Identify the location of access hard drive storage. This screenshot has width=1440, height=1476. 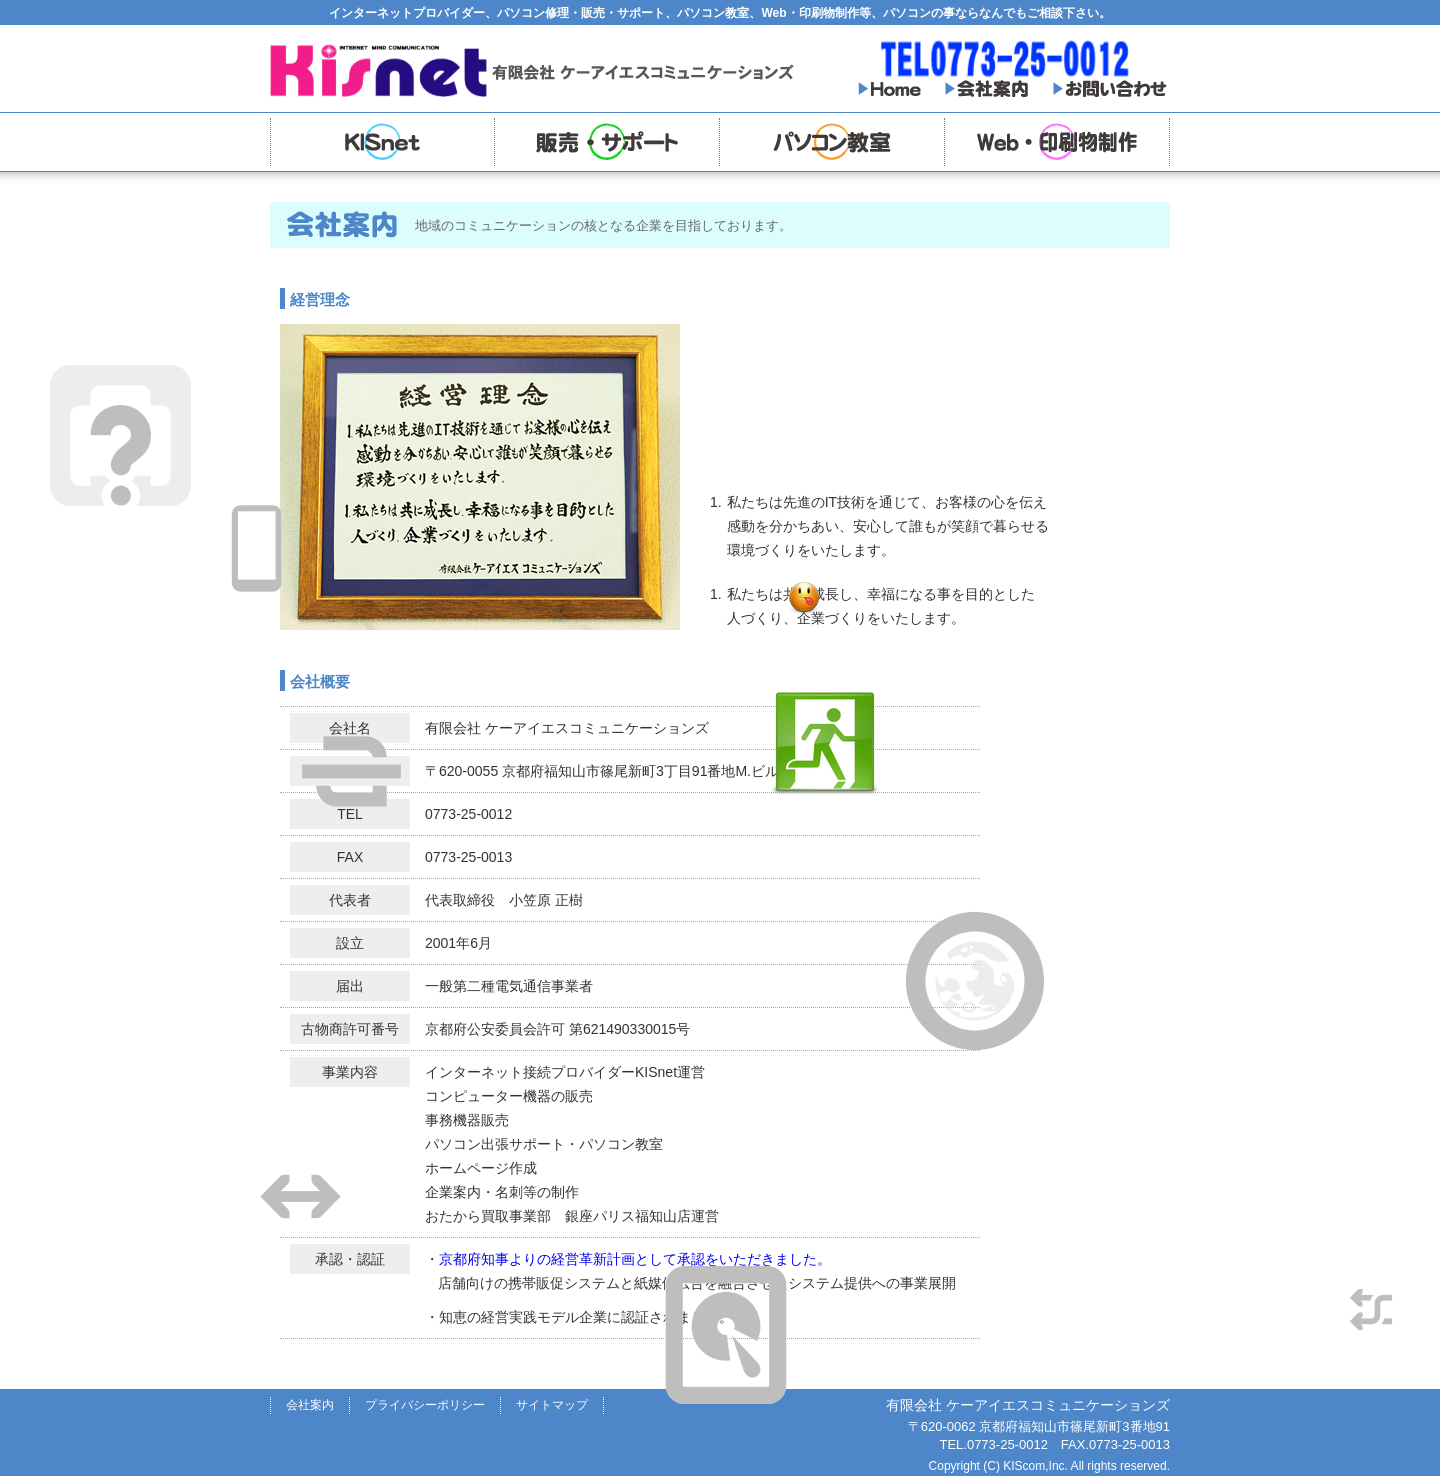
(726, 1335).